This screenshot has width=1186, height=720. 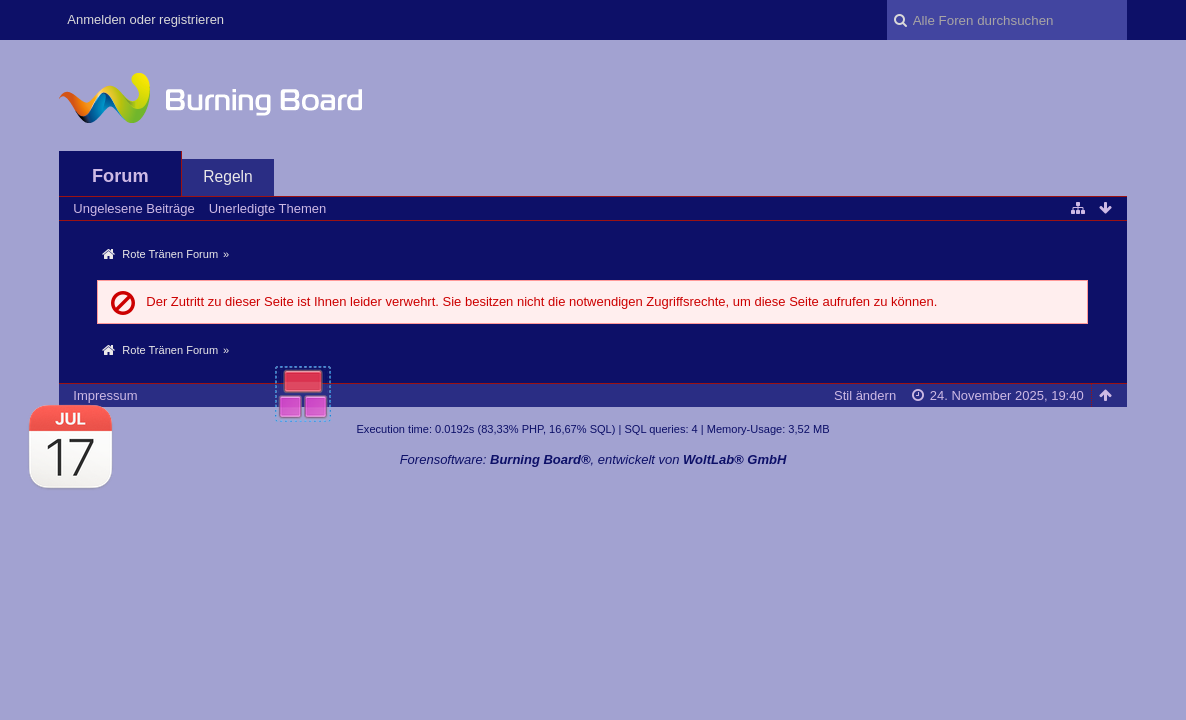 I want to click on view calendar events and reminders, so click(x=70, y=446).